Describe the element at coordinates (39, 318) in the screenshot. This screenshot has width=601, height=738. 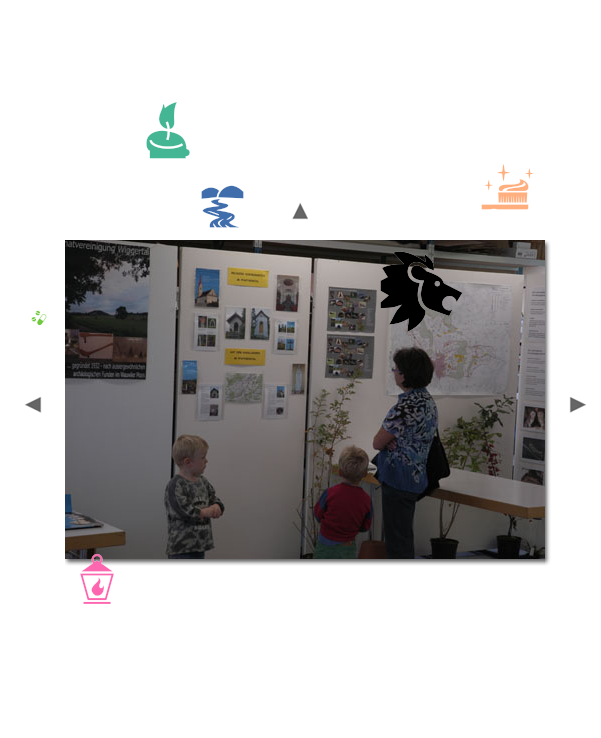
I see `view medications or prescriptions` at that location.